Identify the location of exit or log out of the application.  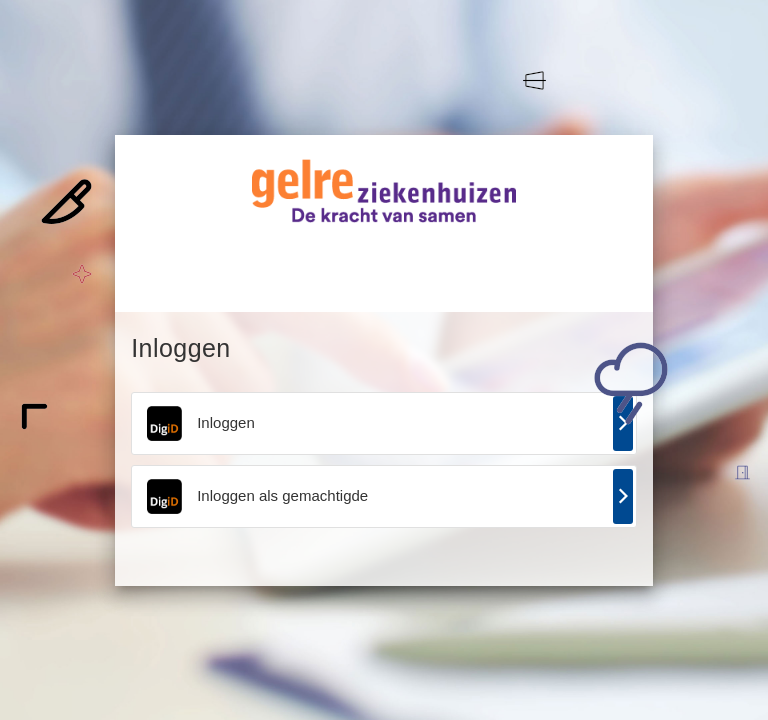
(742, 472).